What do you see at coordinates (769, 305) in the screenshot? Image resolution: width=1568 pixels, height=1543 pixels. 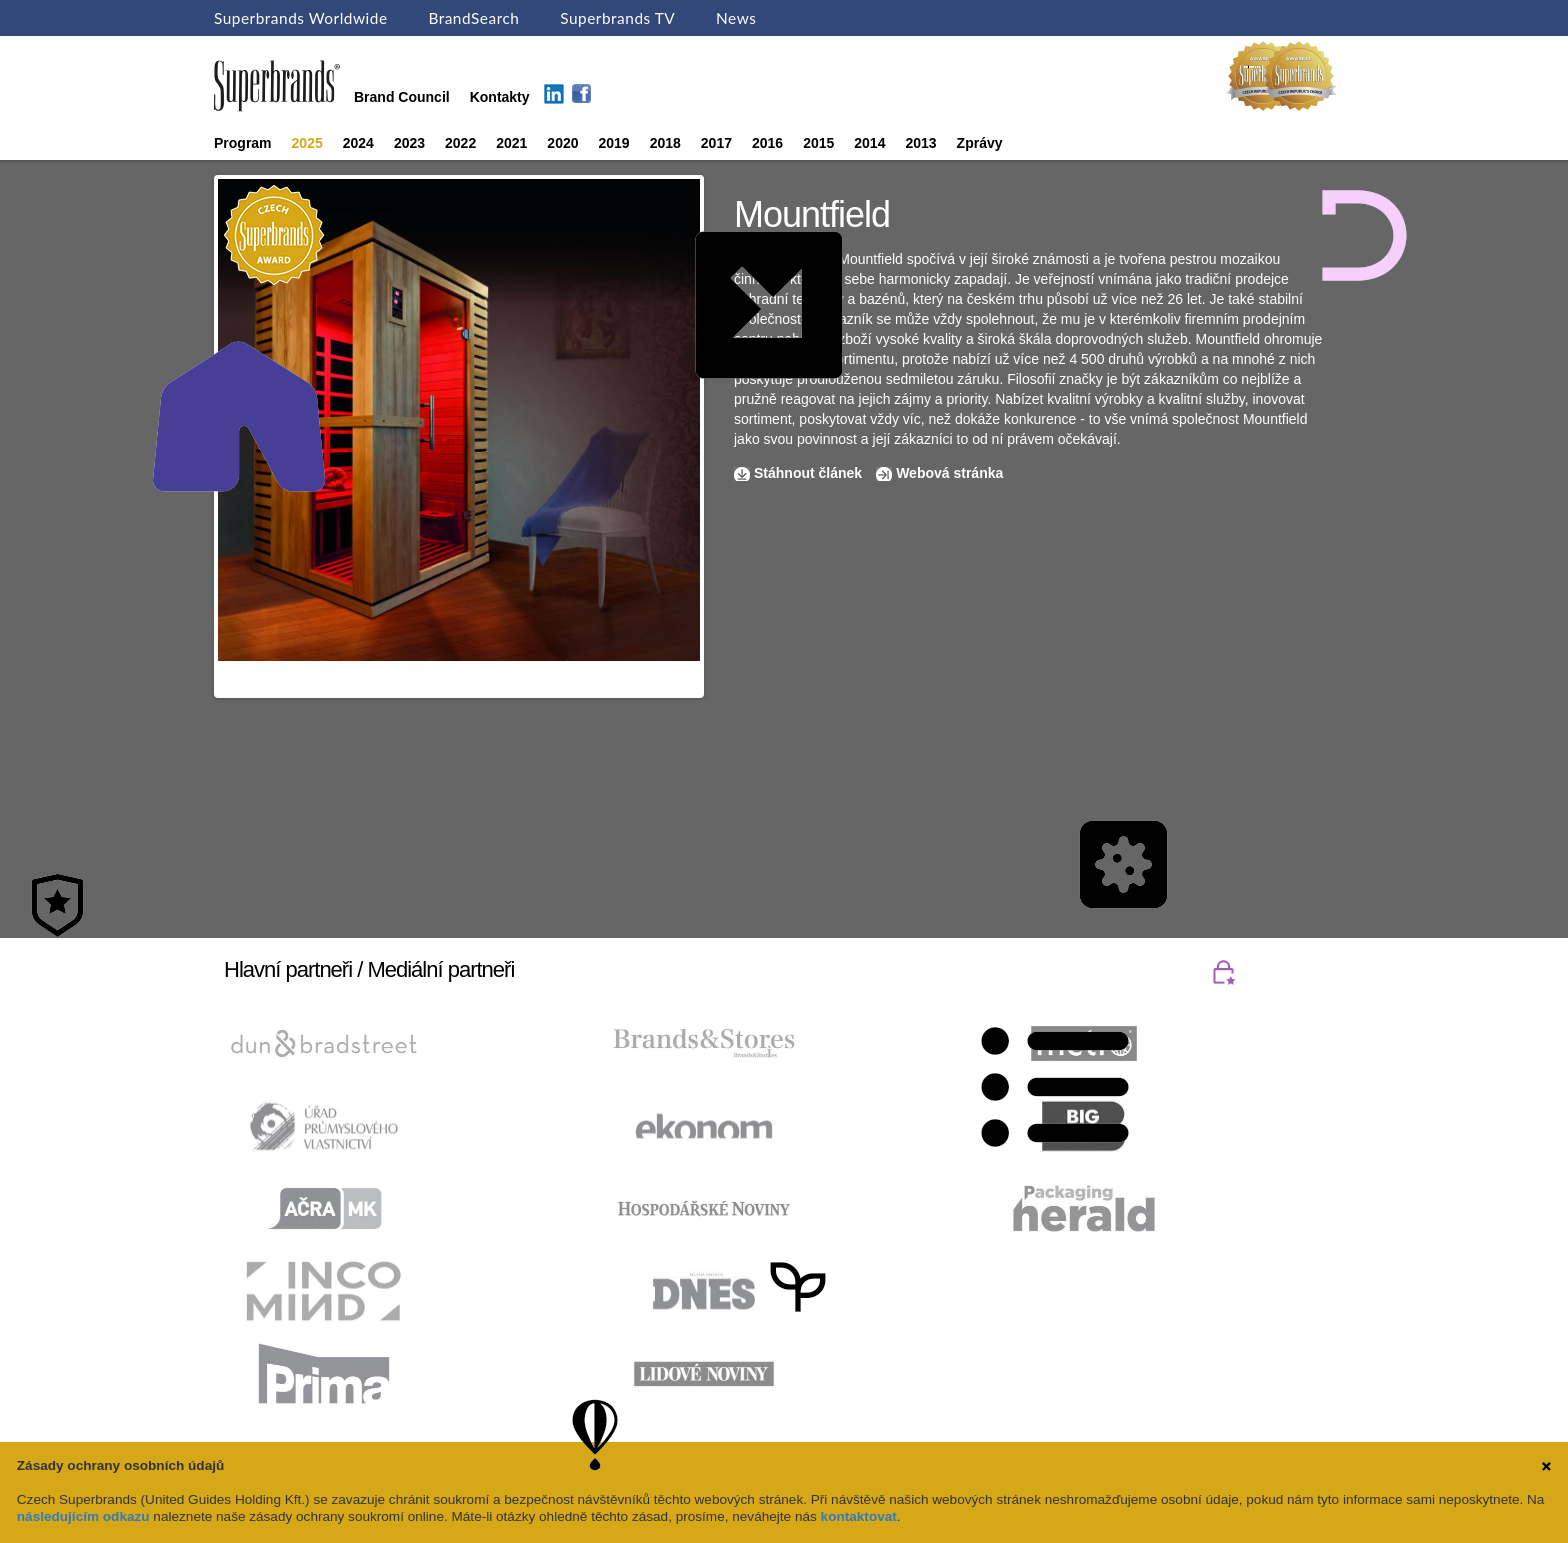 I see `navigate to the next item diagonally` at bounding box center [769, 305].